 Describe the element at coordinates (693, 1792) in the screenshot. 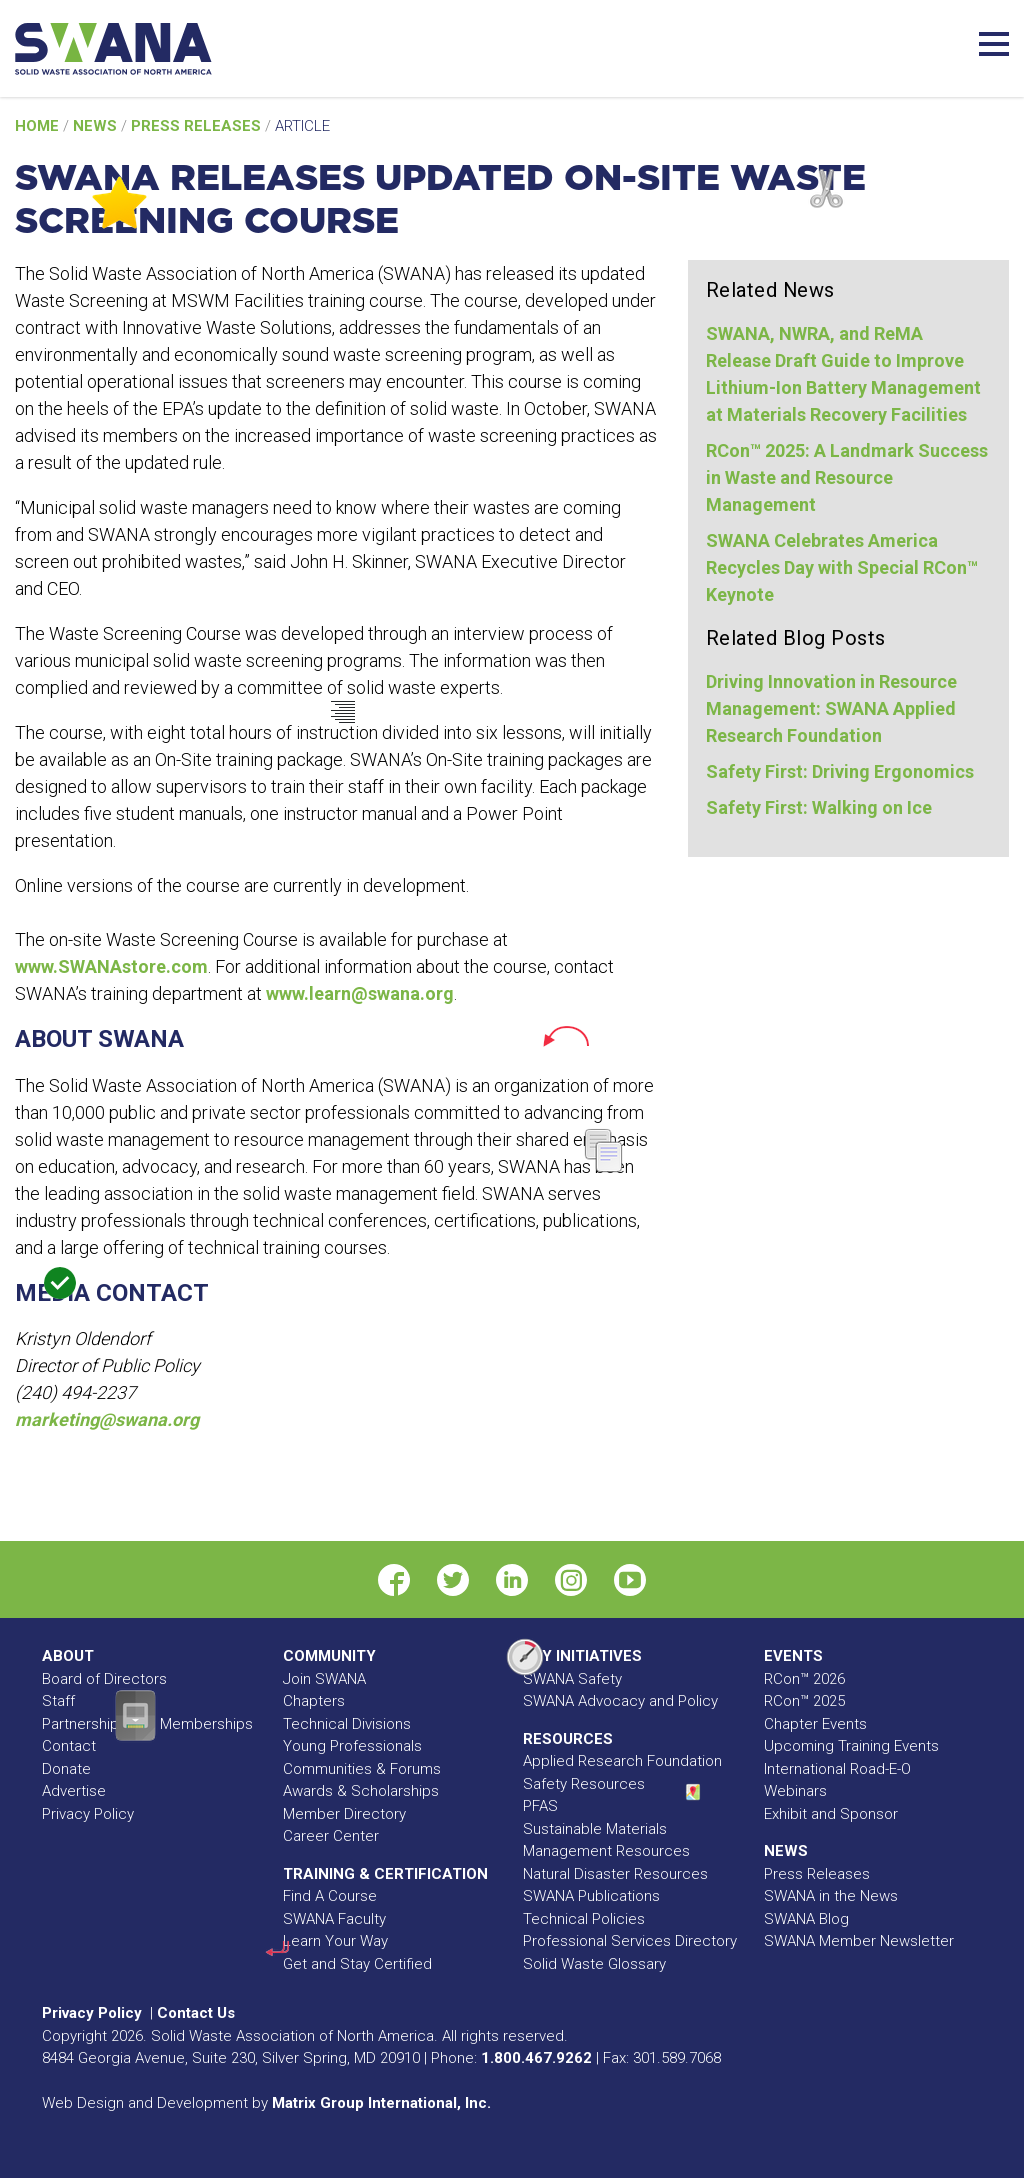

I see `a geo+json geographic data file` at that location.